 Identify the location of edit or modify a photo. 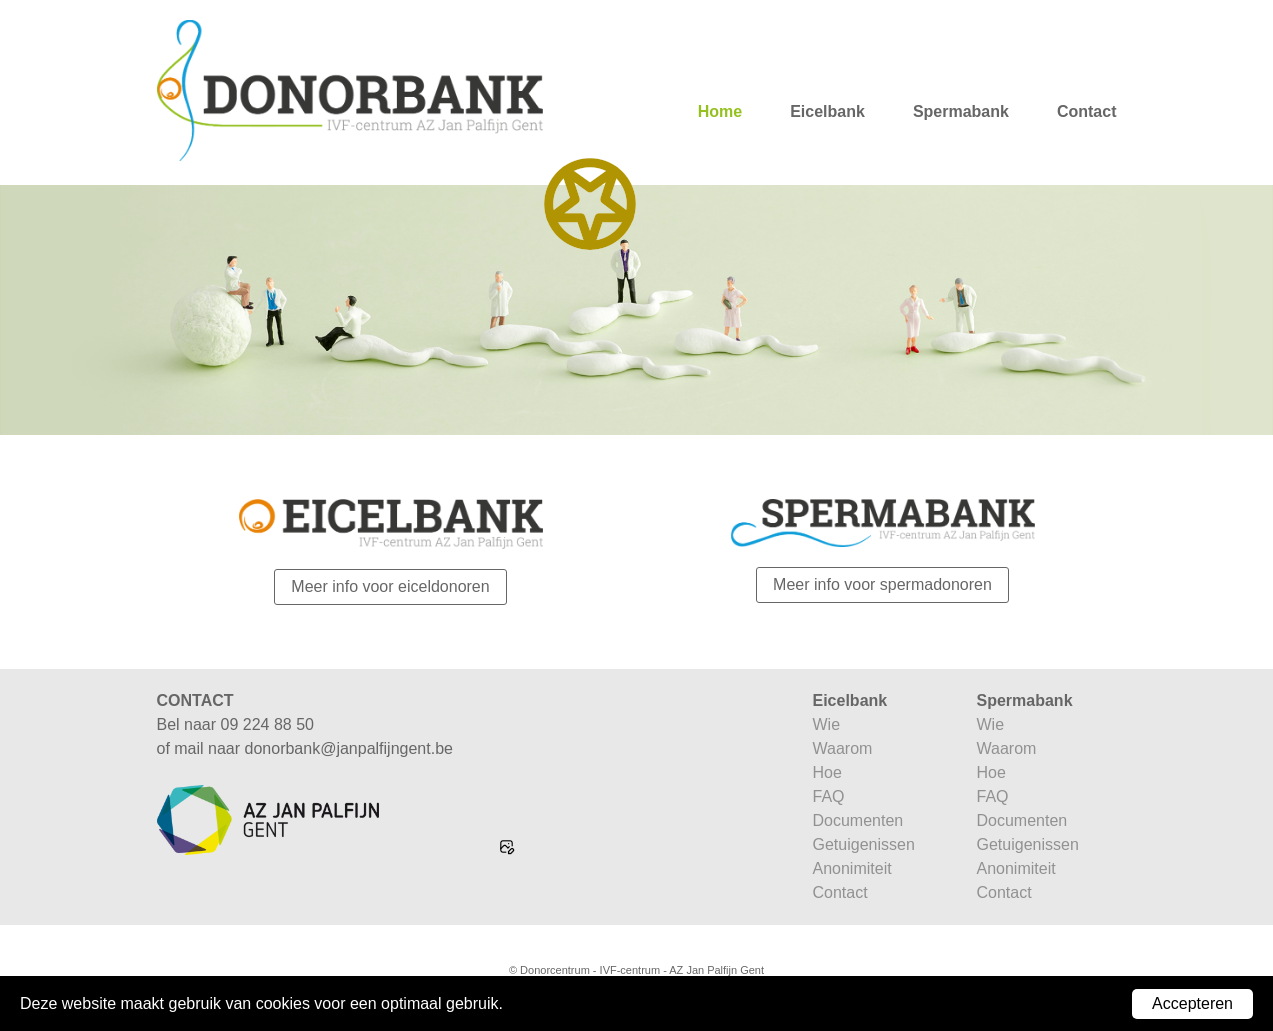
(506, 846).